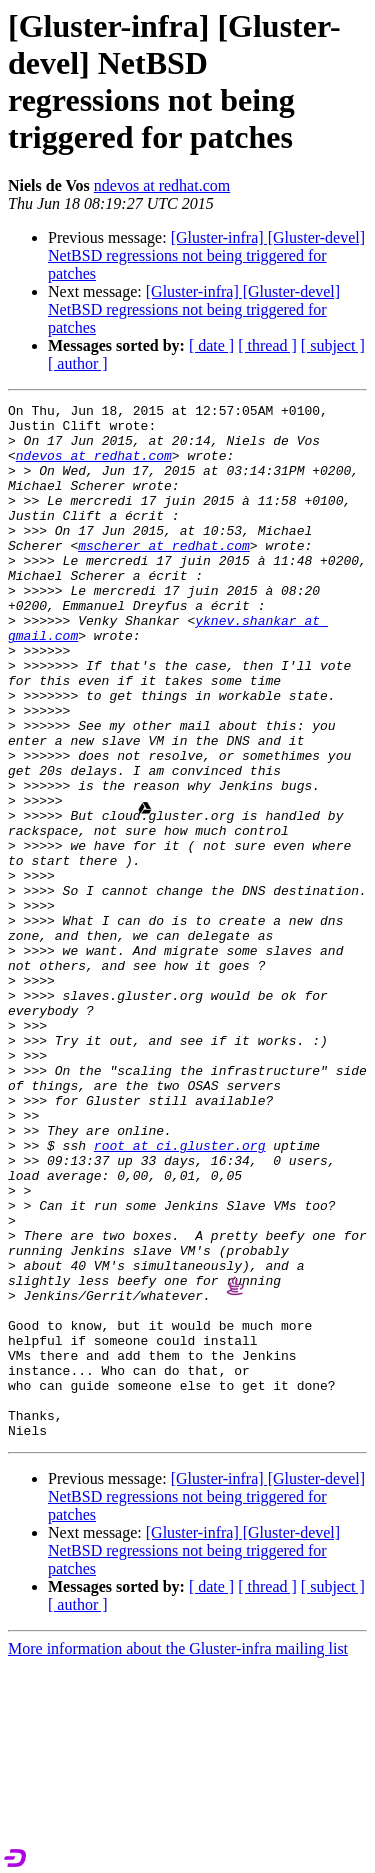  I want to click on Dash cryptocurrency logo, so click(15, 1858).